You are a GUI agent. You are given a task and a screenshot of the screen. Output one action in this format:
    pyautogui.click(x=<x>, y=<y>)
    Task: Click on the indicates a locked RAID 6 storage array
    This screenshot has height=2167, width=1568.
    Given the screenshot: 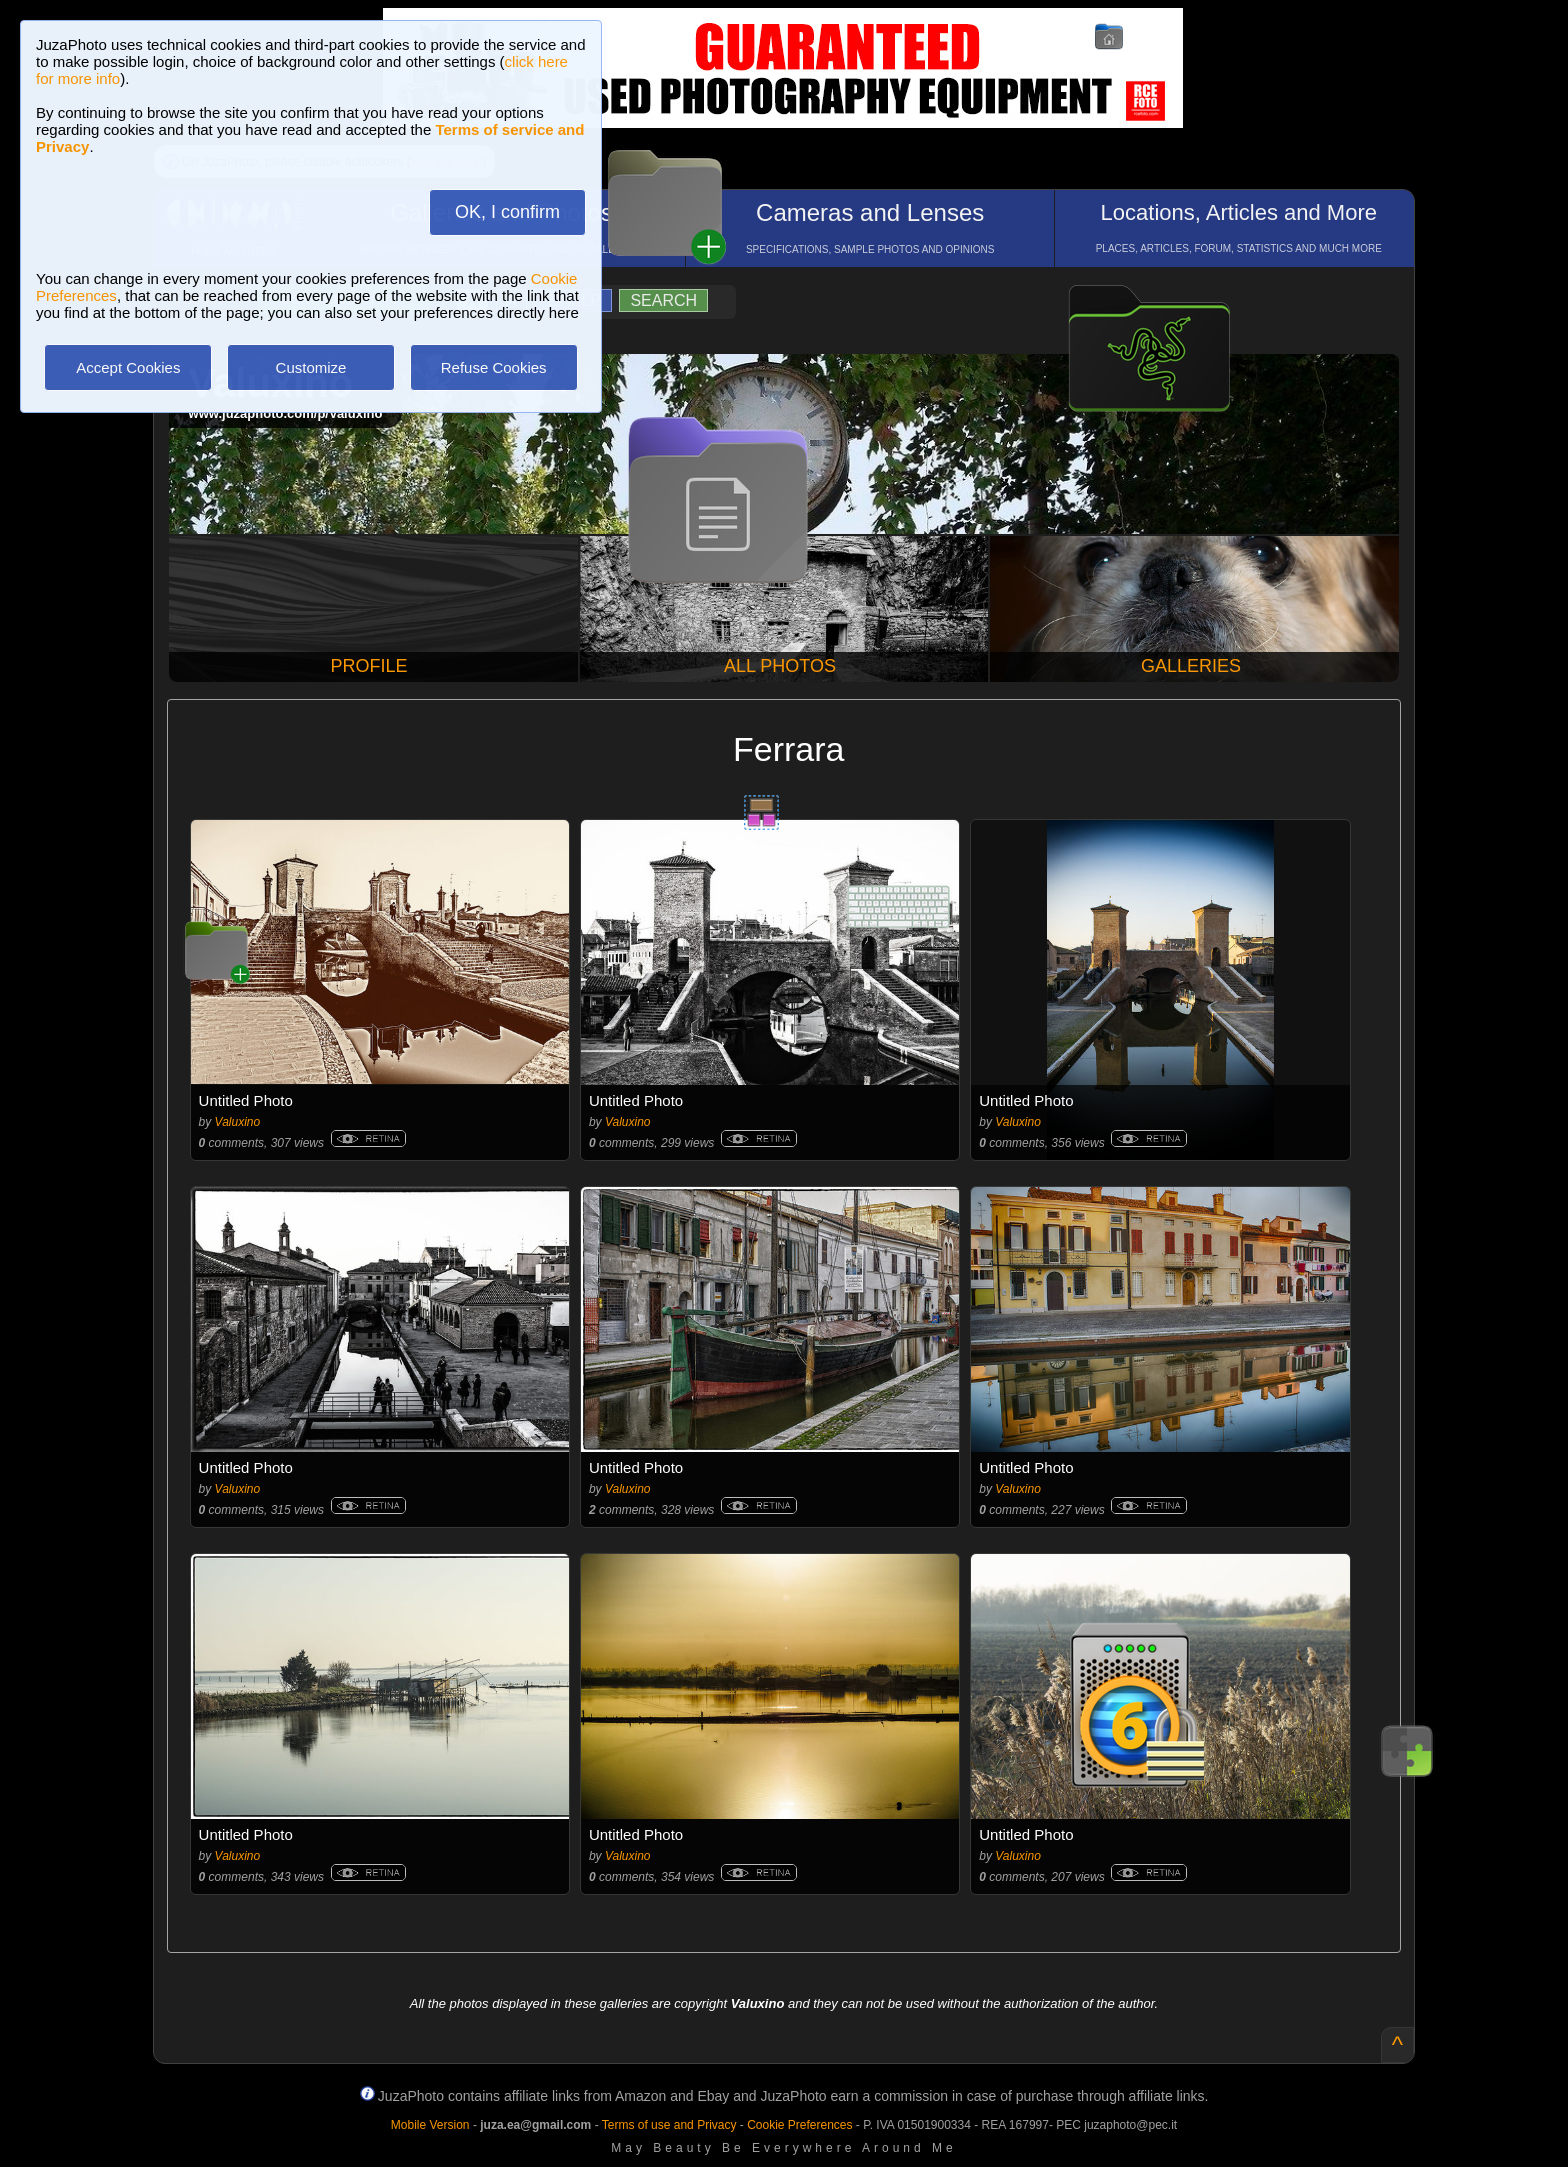 What is the action you would take?
    pyautogui.click(x=1130, y=1705)
    